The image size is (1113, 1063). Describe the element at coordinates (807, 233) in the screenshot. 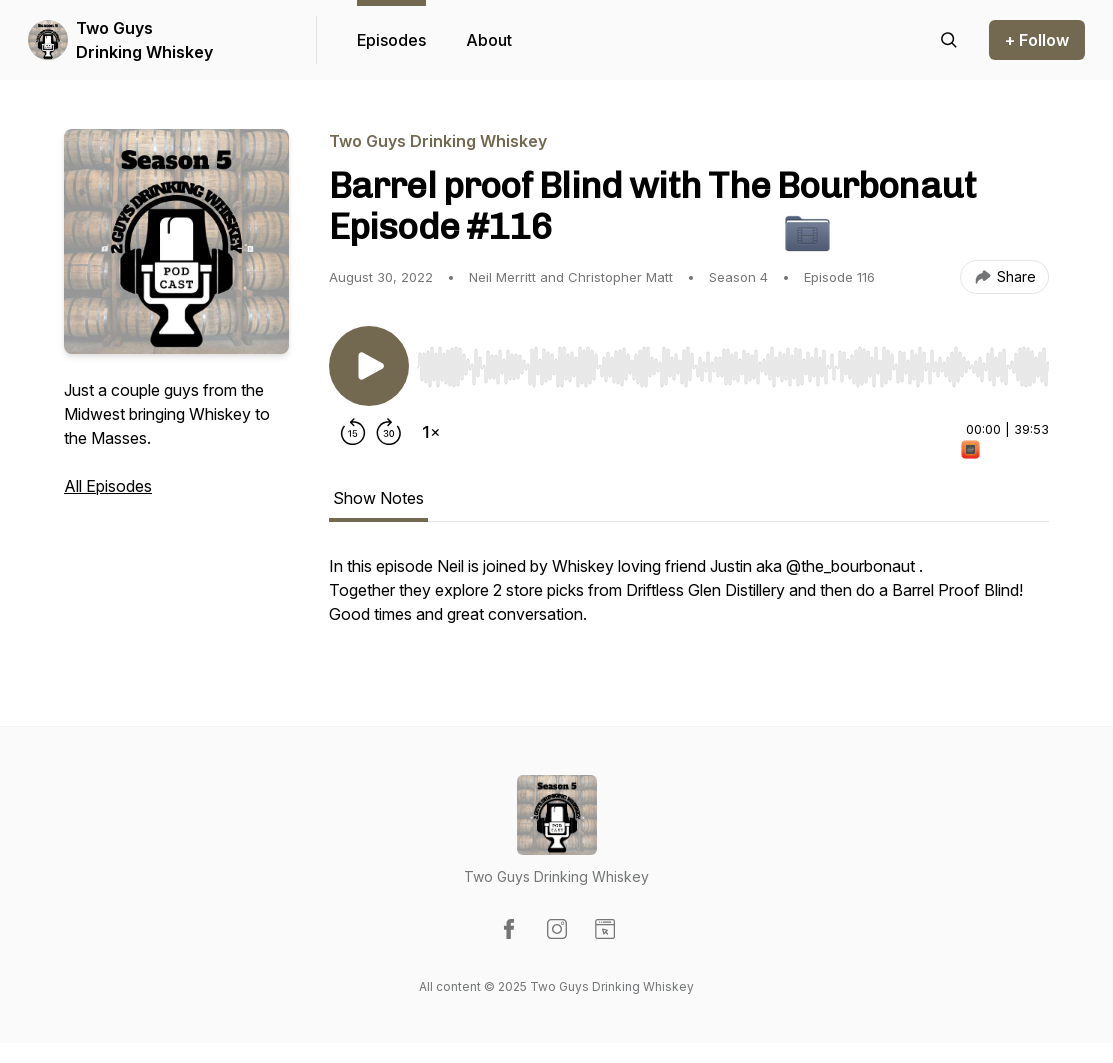

I see `open your videos folder` at that location.